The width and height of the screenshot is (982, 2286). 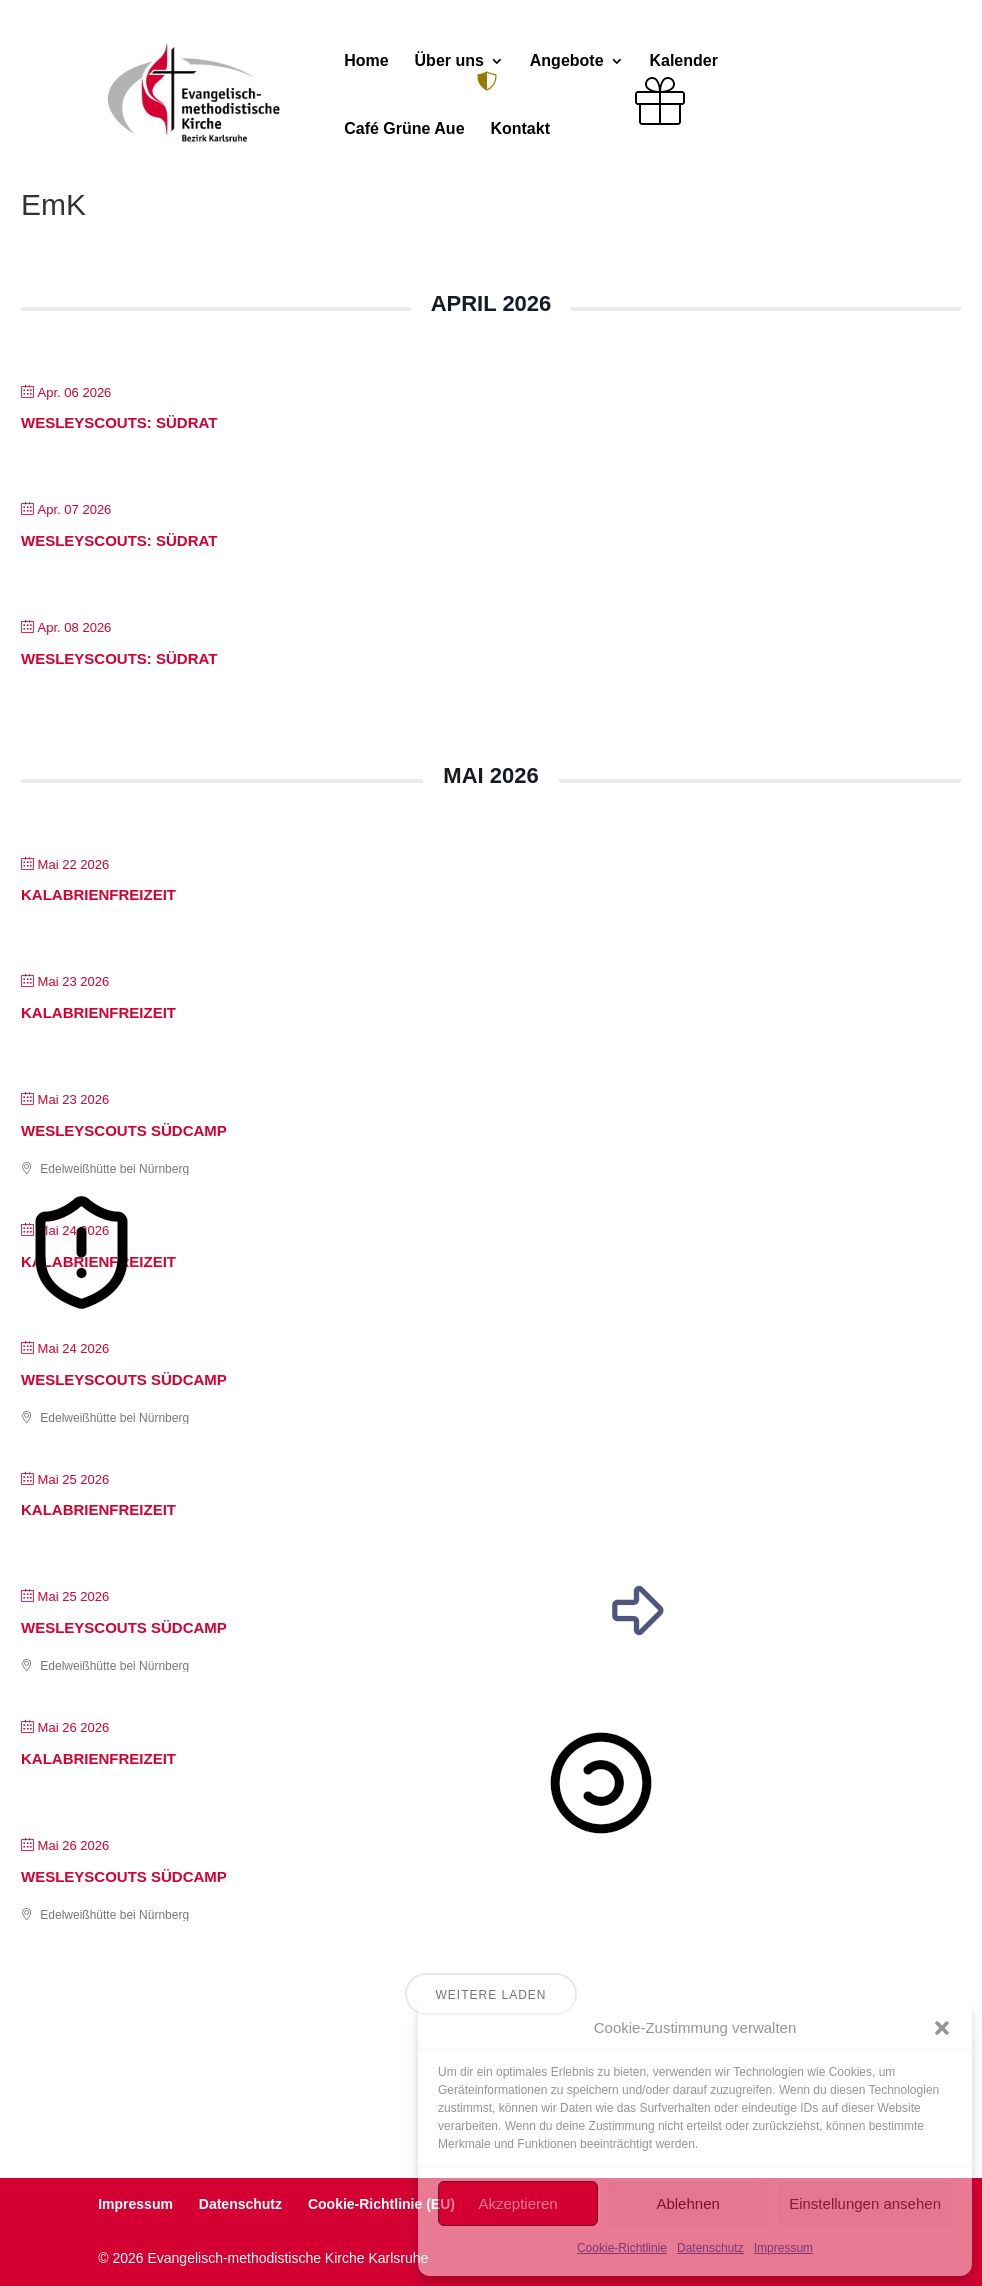 What do you see at coordinates (81, 1252) in the screenshot?
I see `security warning or alert detected` at bounding box center [81, 1252].